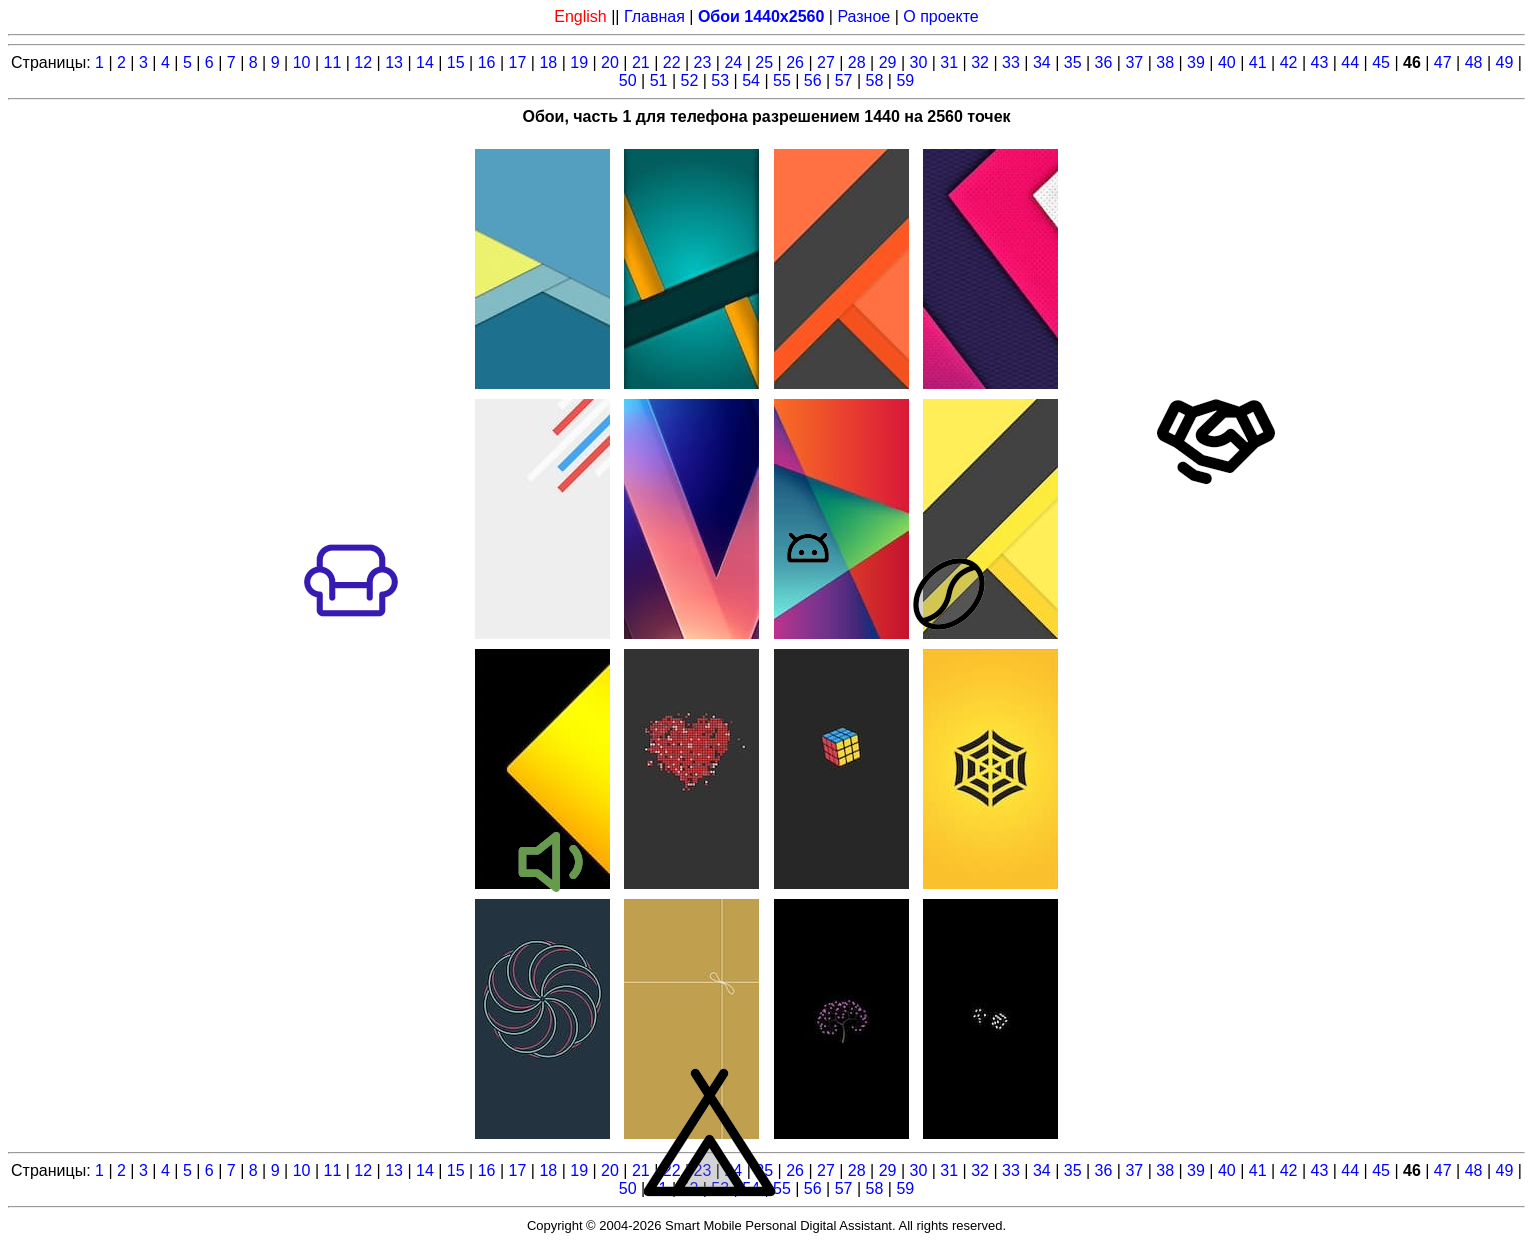  Describe the element at coordinates (560, 862) in the screenshot. I see `adjust volume to low level` at that location.